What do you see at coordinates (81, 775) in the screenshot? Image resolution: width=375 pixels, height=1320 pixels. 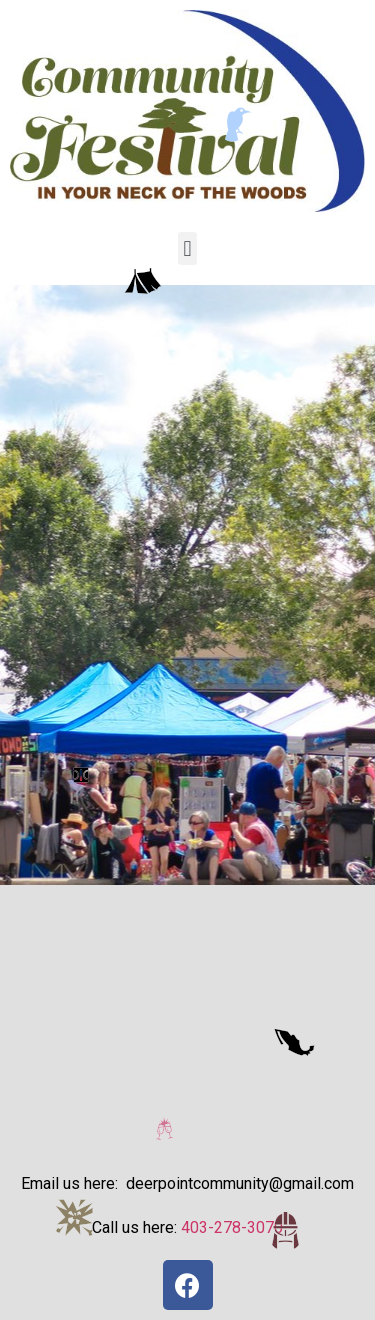 I see `abstract game logo or brand icon` at bounding box center [81, 775].